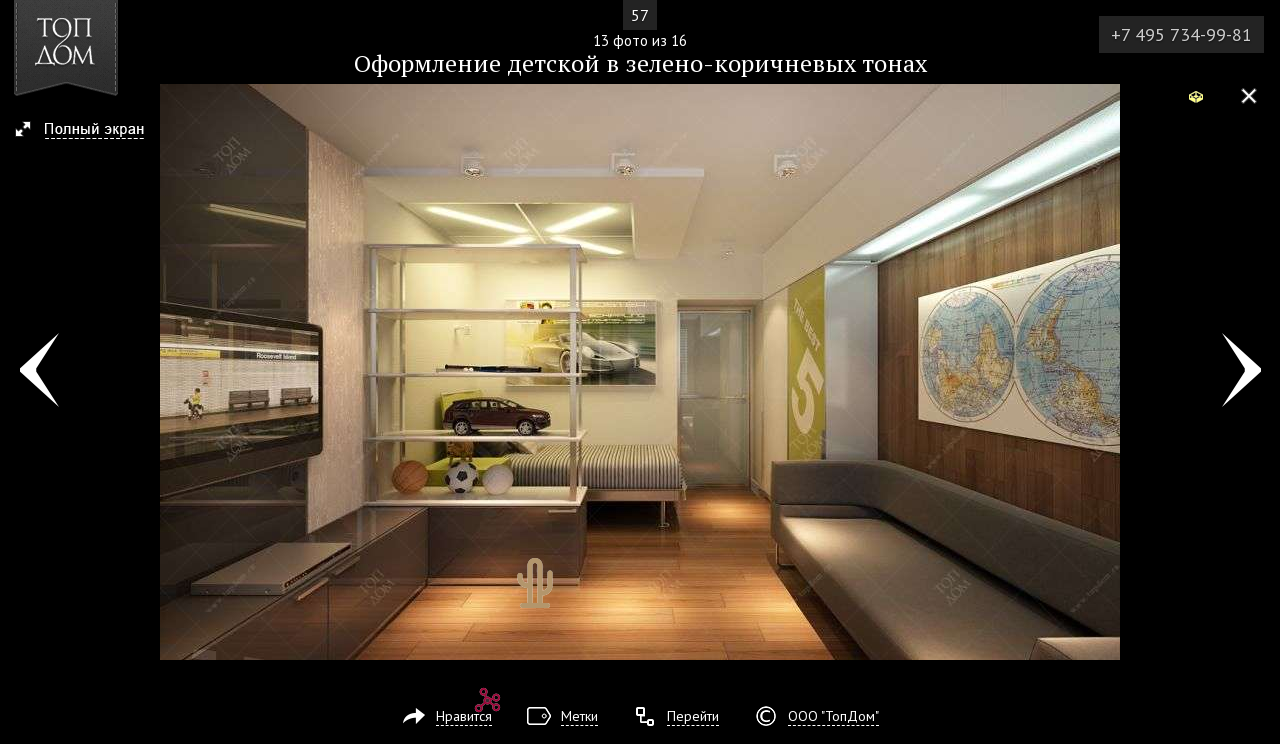 This screenshot has height=744, width=1280. I want to click on view network connections or relationships, so click(487, 700).